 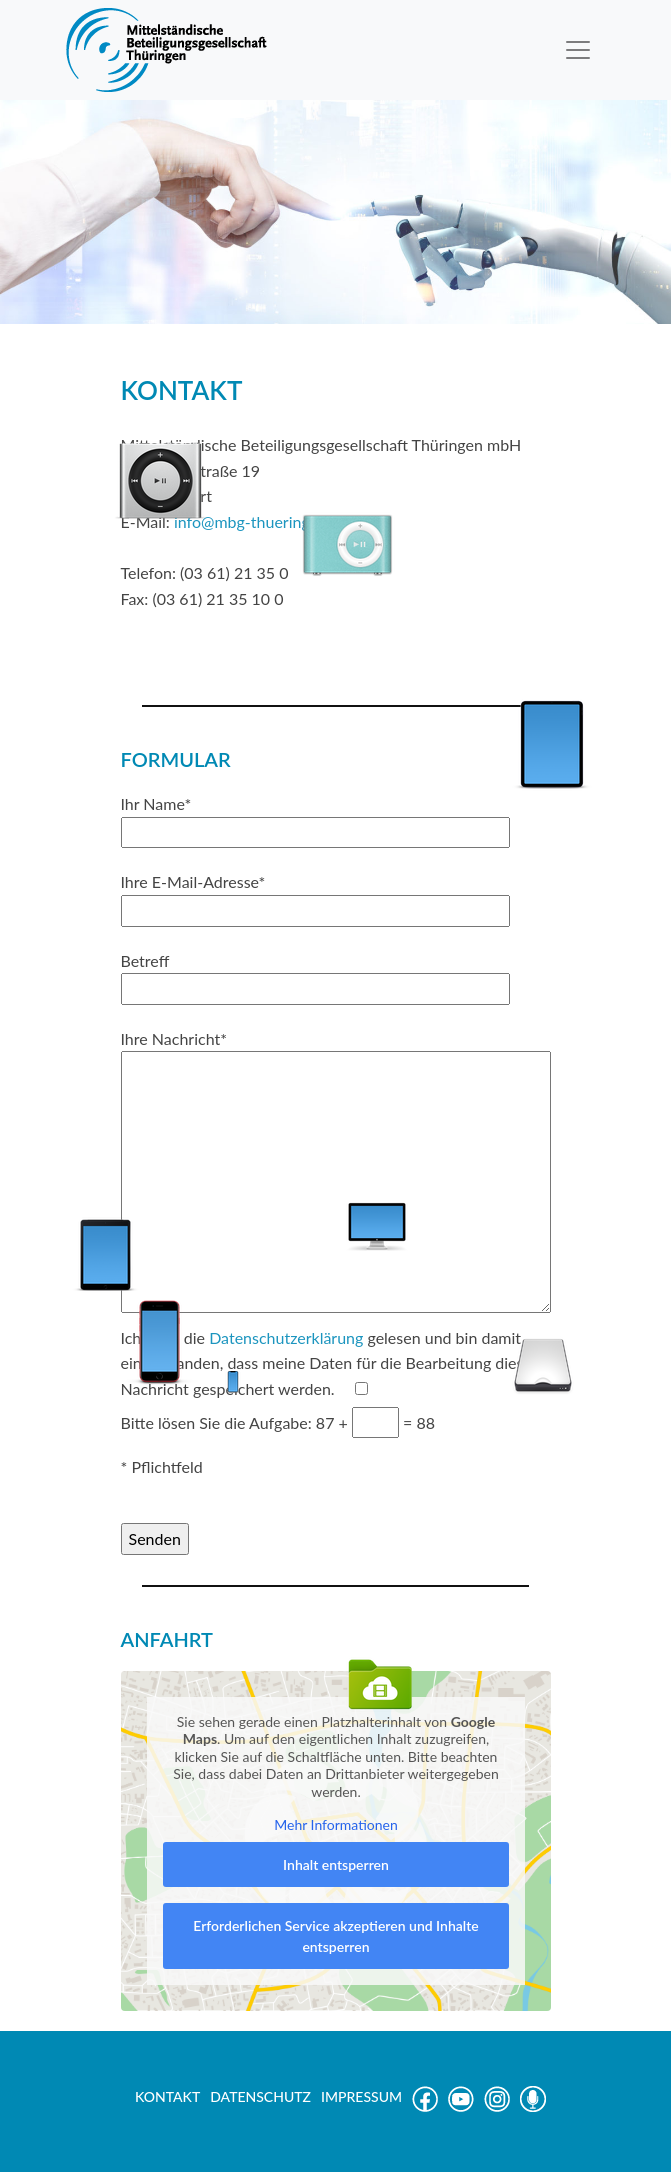 I want to click on iPhone SE device icon in system preferences, so click(x=159, y=1342).